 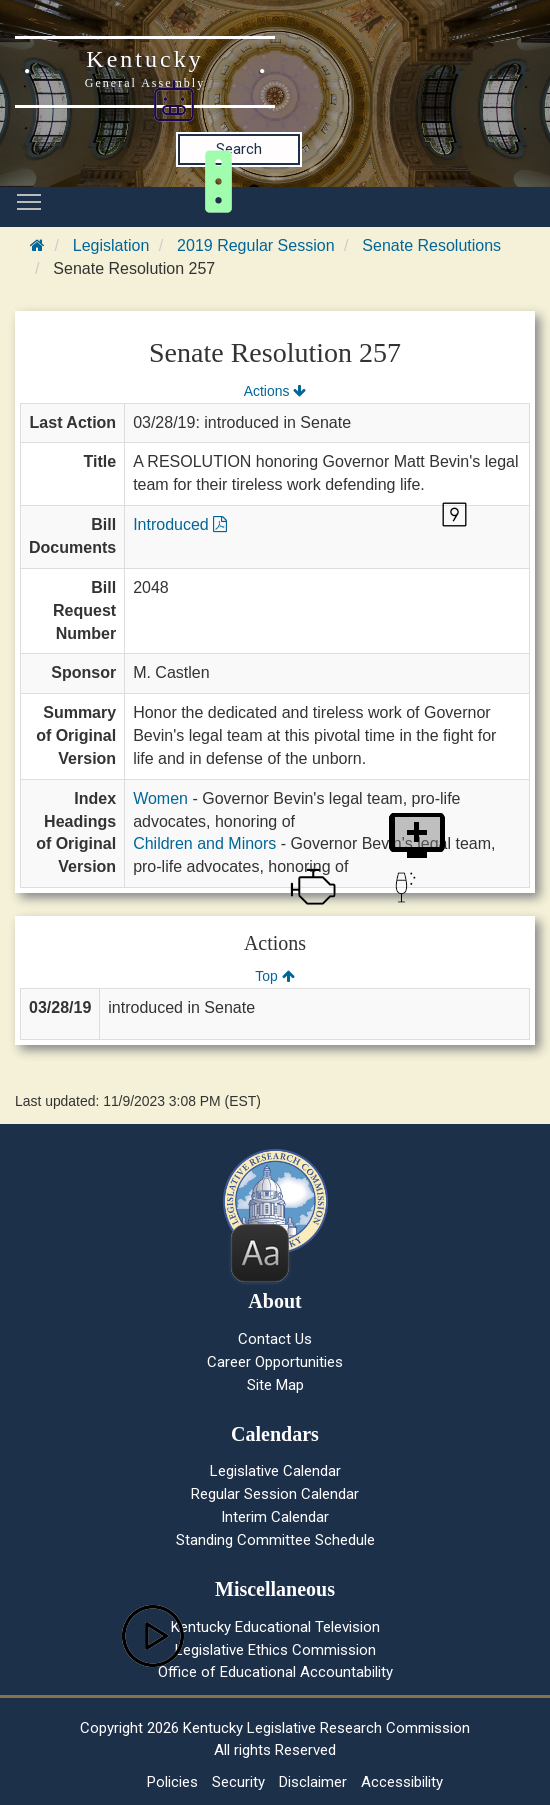 What do you see at coordinates (260, 1253) in the screenshot?
I see `open font management settings` at bounding box center [260, 1253].